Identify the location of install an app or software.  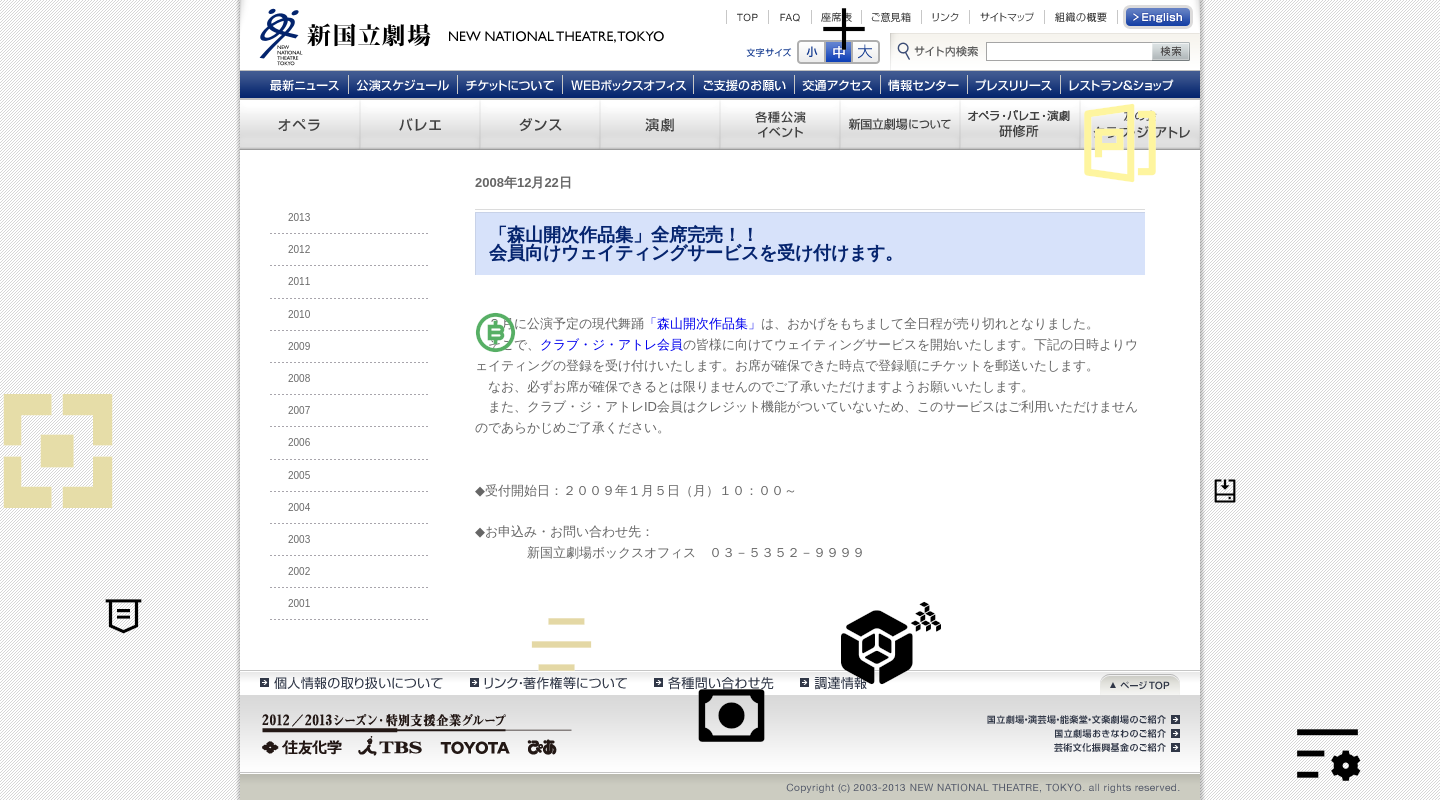
(1225, 491).